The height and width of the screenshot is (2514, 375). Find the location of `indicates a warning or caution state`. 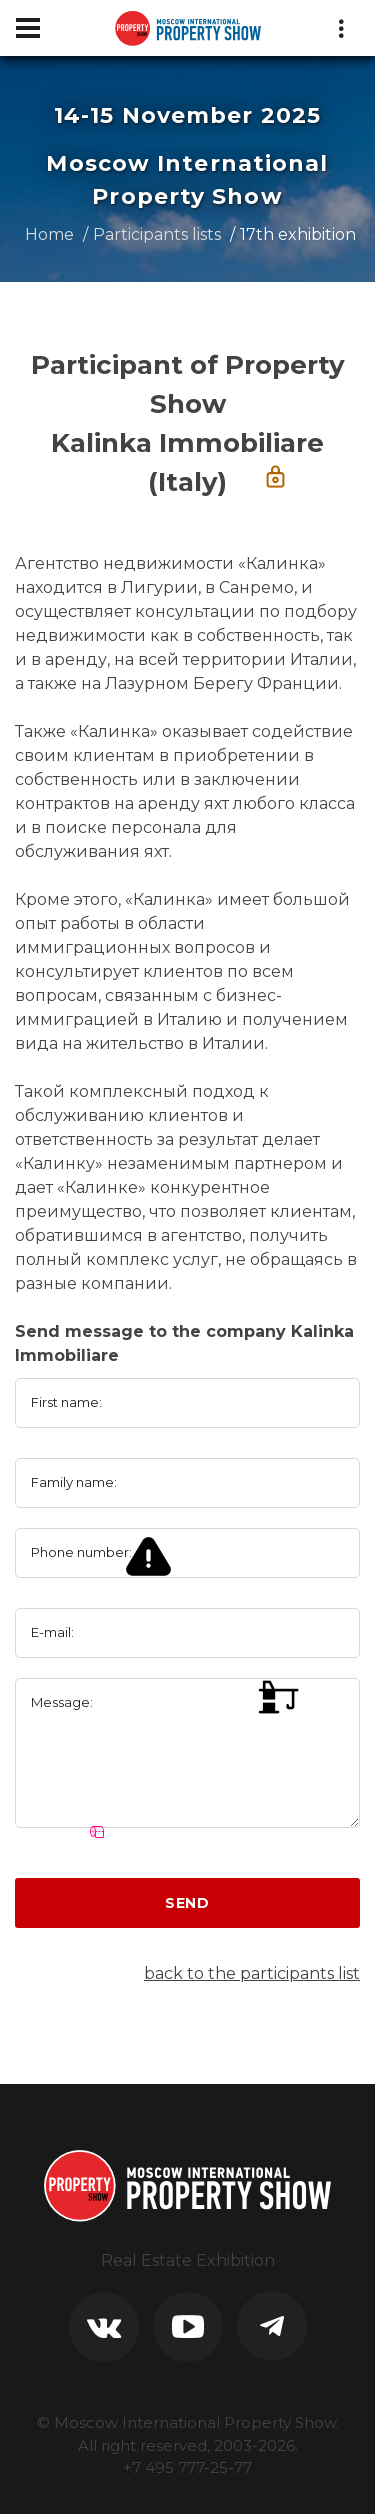

indicates a warning or caution state is located at coordinates (148, 1557).